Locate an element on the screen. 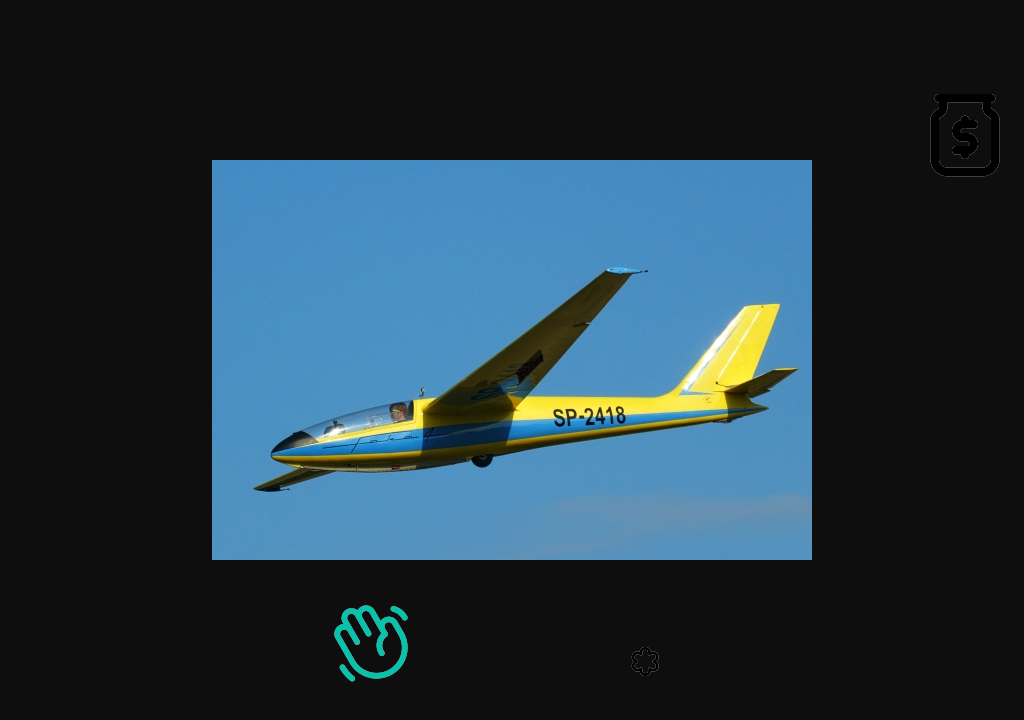 Image resolution: width=1024 pixels, height=720 pixels. leave a tip or donation is located at coordinates (965, 133).